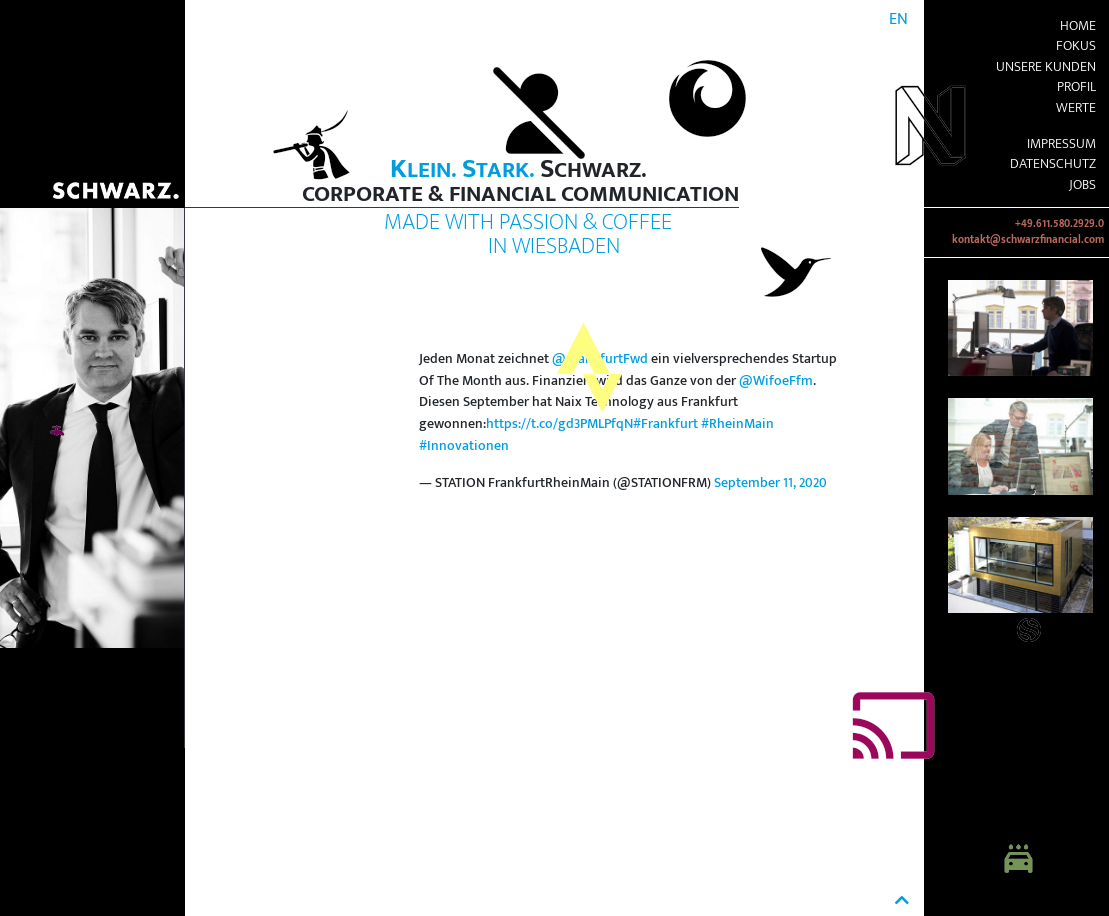  Describe the element at coordinates (589, 367) in the screenshot. I see `open the Strava app` at that location.